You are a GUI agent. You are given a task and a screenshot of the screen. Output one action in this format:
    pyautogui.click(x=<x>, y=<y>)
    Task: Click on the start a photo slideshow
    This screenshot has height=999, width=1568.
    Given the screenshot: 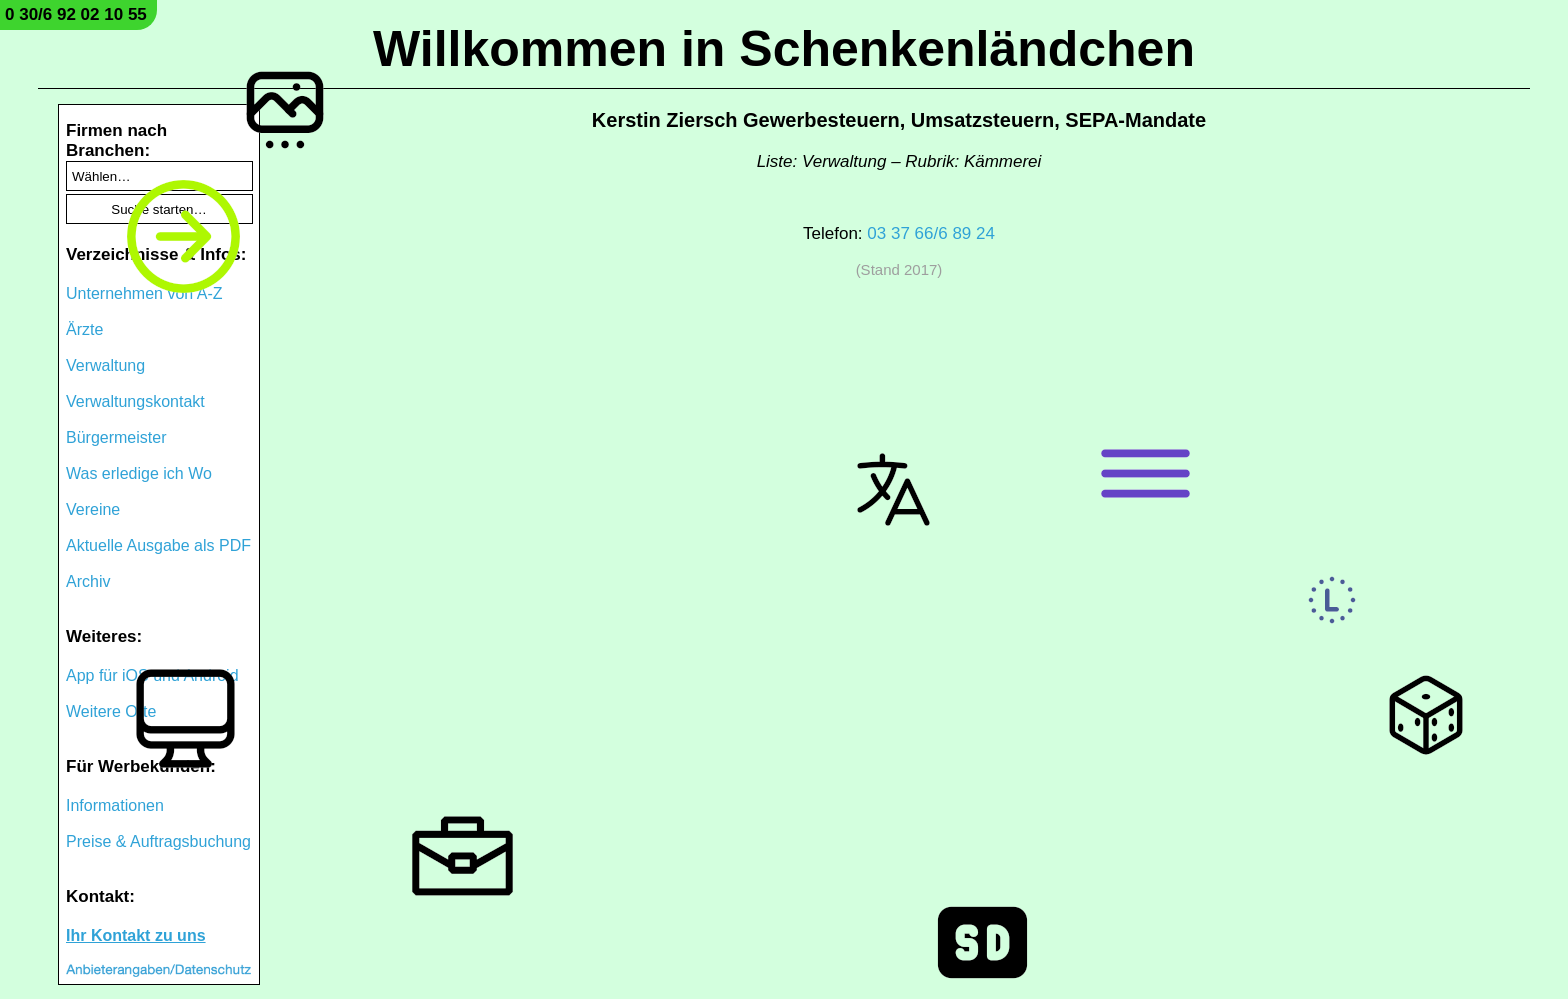 What is the action you would take?
    pyautogui.click(x=285, y=110)
    